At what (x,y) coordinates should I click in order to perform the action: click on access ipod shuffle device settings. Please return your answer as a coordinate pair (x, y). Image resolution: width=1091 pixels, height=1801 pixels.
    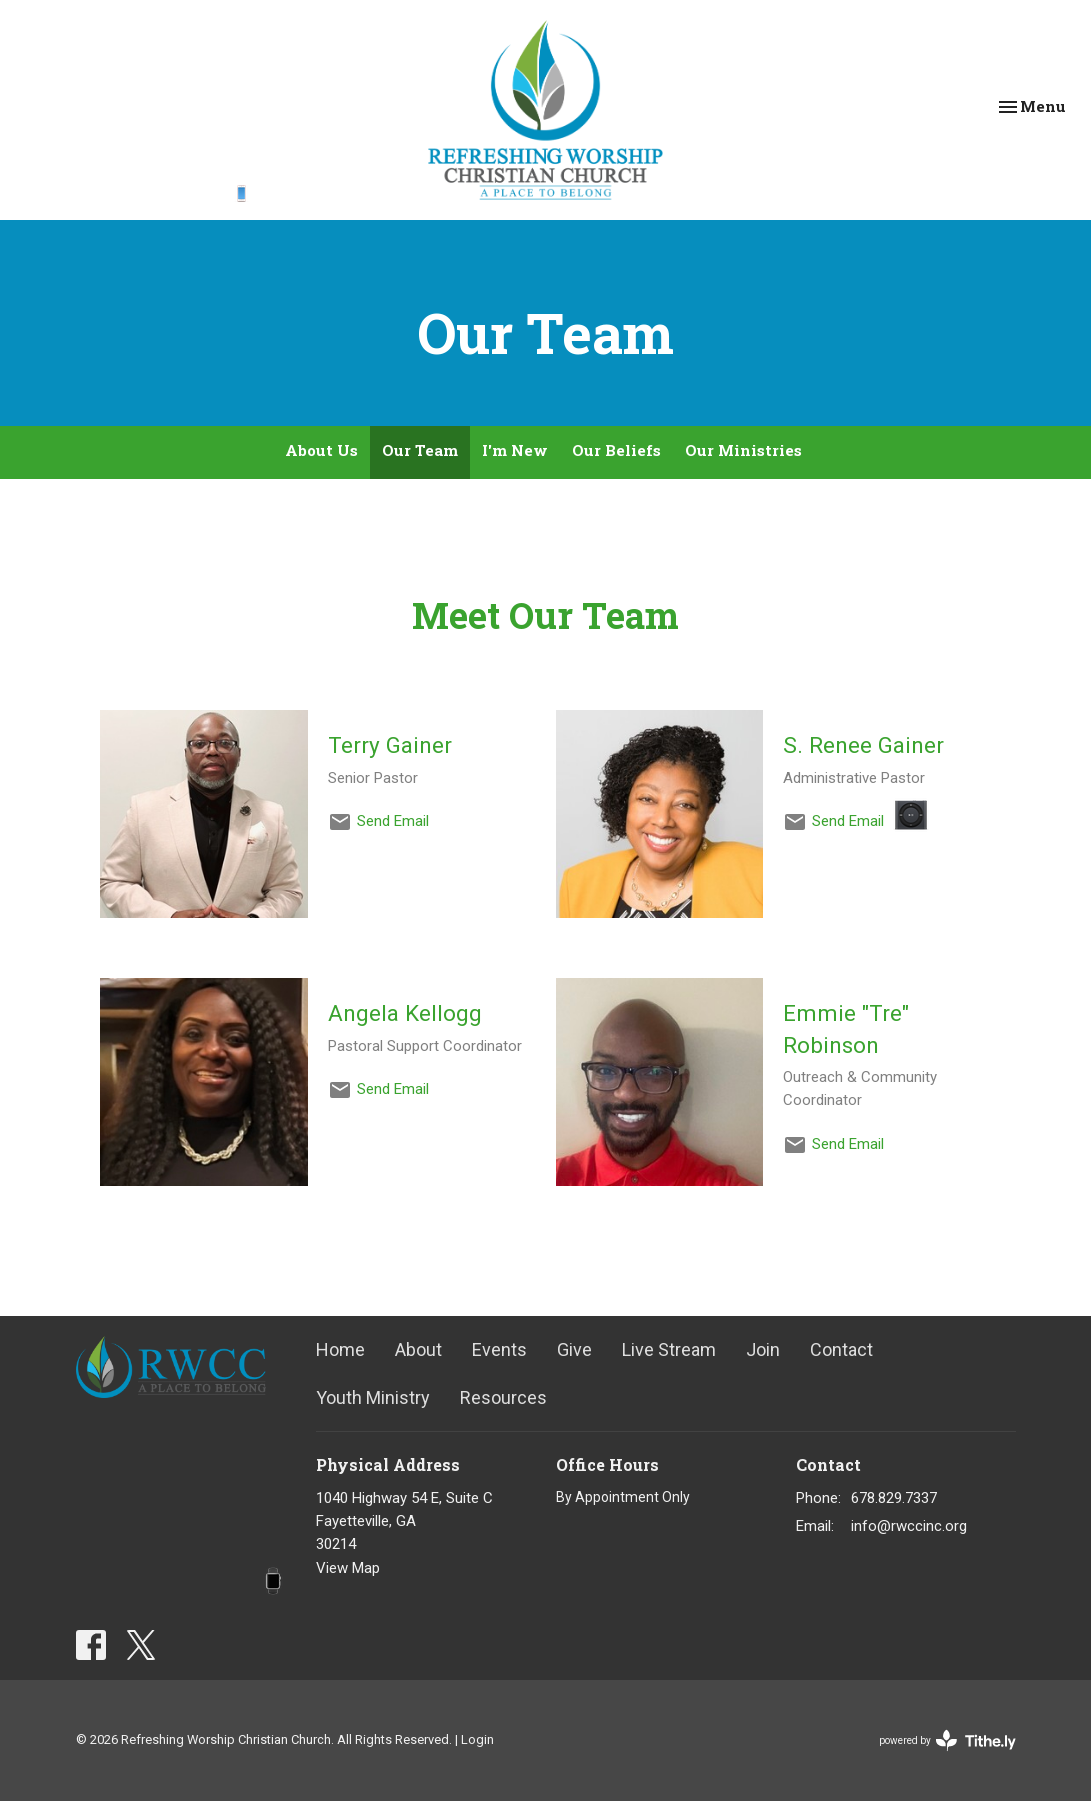
    Looking at the image, I should click on (911, 815).